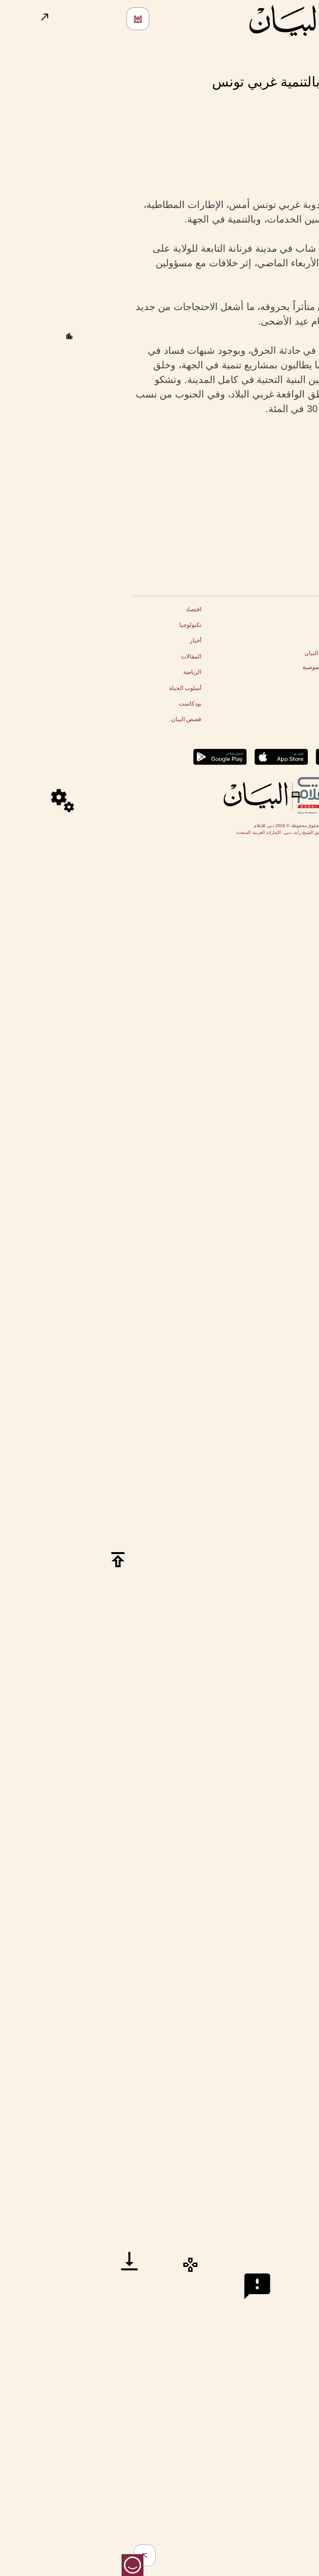 The height and width of the screenshot is (2576, 319). What do you see at coordinates (129, 2261) in the screenshot?
I see `align content to the bottom of a container` at bounding box center [129, 2261].